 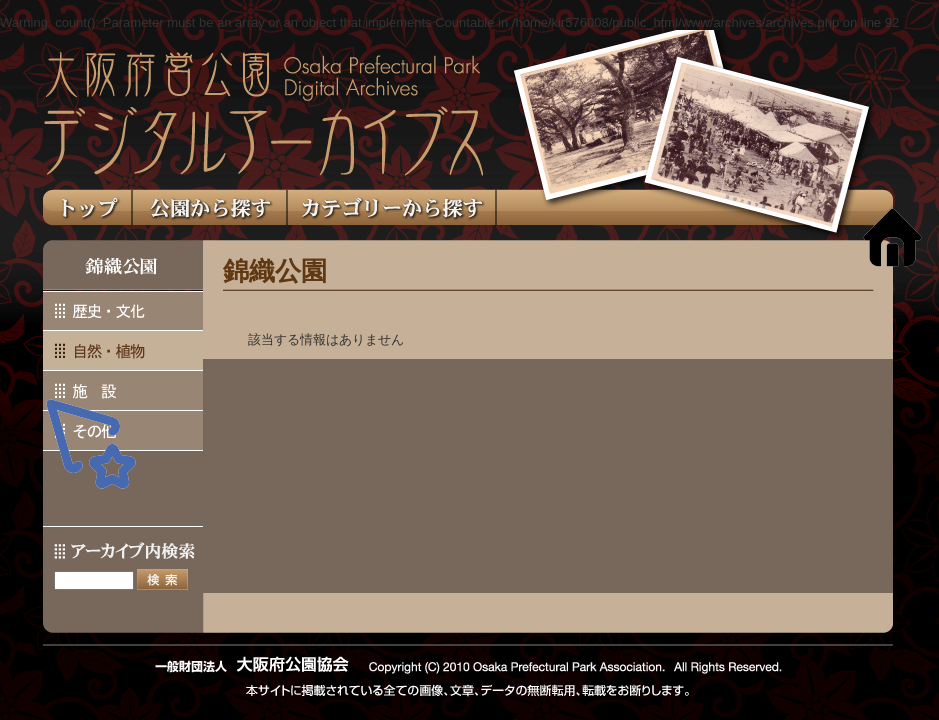 What do you see at coordinates (86, 439) in the screenshot?
I see `add cursor action to favorites` at bounding box center [86, 439].